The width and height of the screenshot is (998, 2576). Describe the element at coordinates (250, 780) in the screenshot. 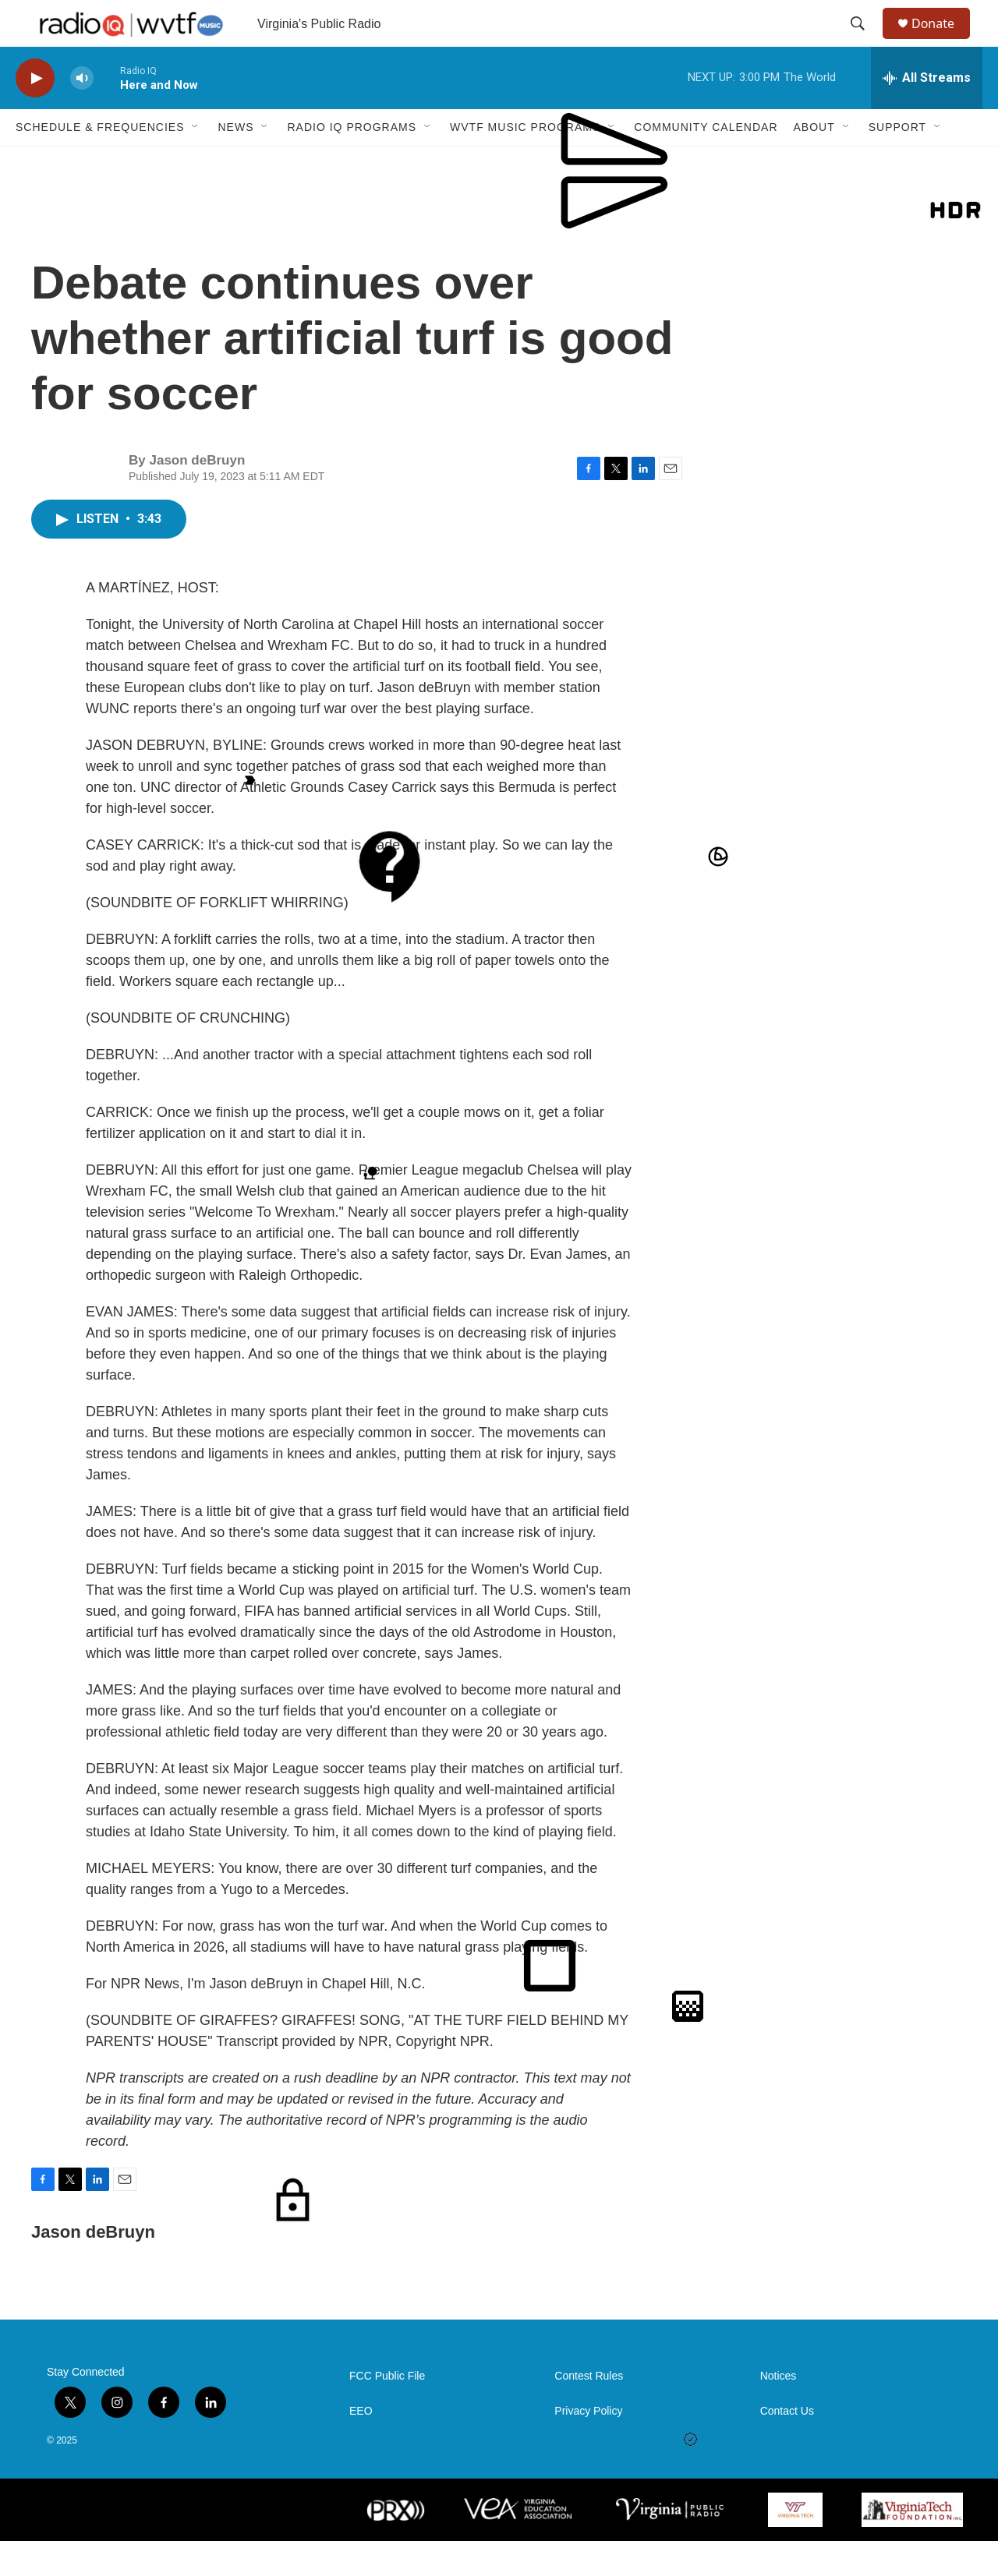

I see `mark a message or item as important` at that location.